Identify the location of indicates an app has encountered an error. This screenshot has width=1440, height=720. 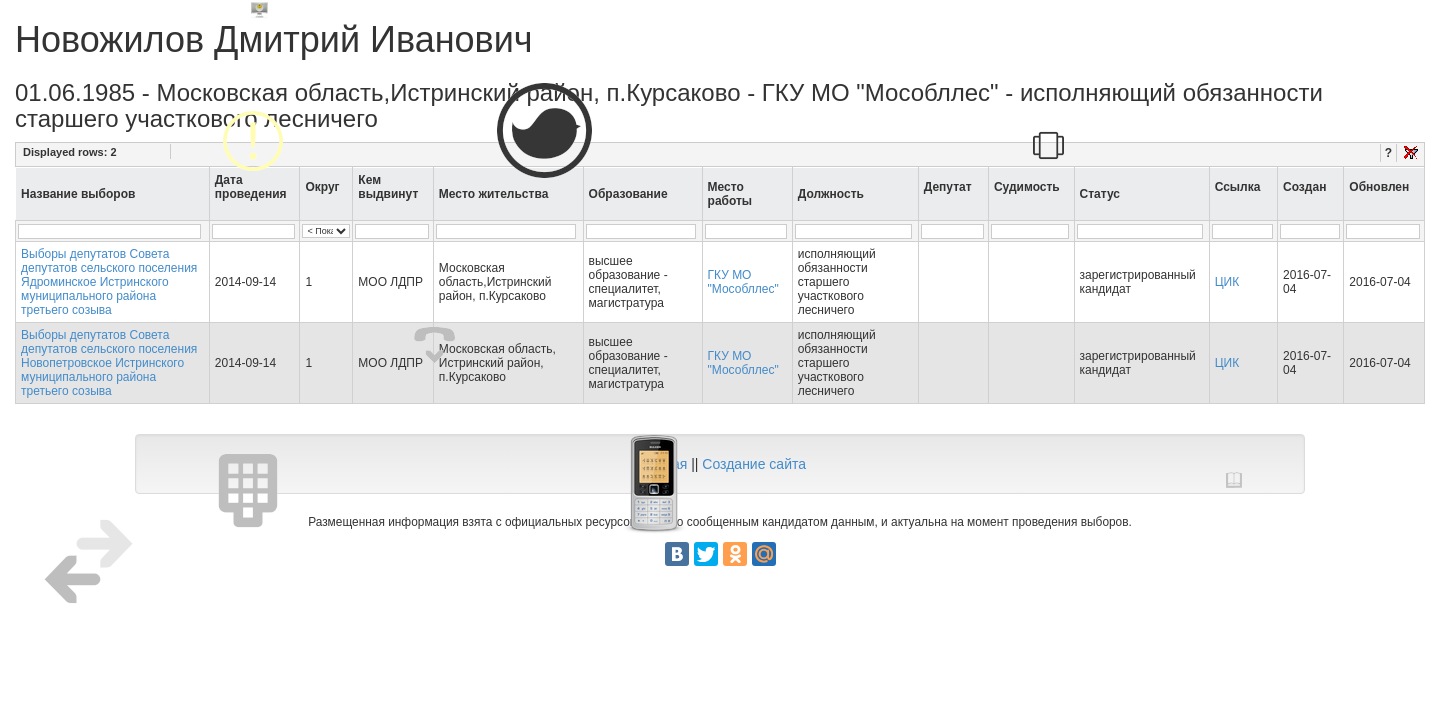
(253, 141).